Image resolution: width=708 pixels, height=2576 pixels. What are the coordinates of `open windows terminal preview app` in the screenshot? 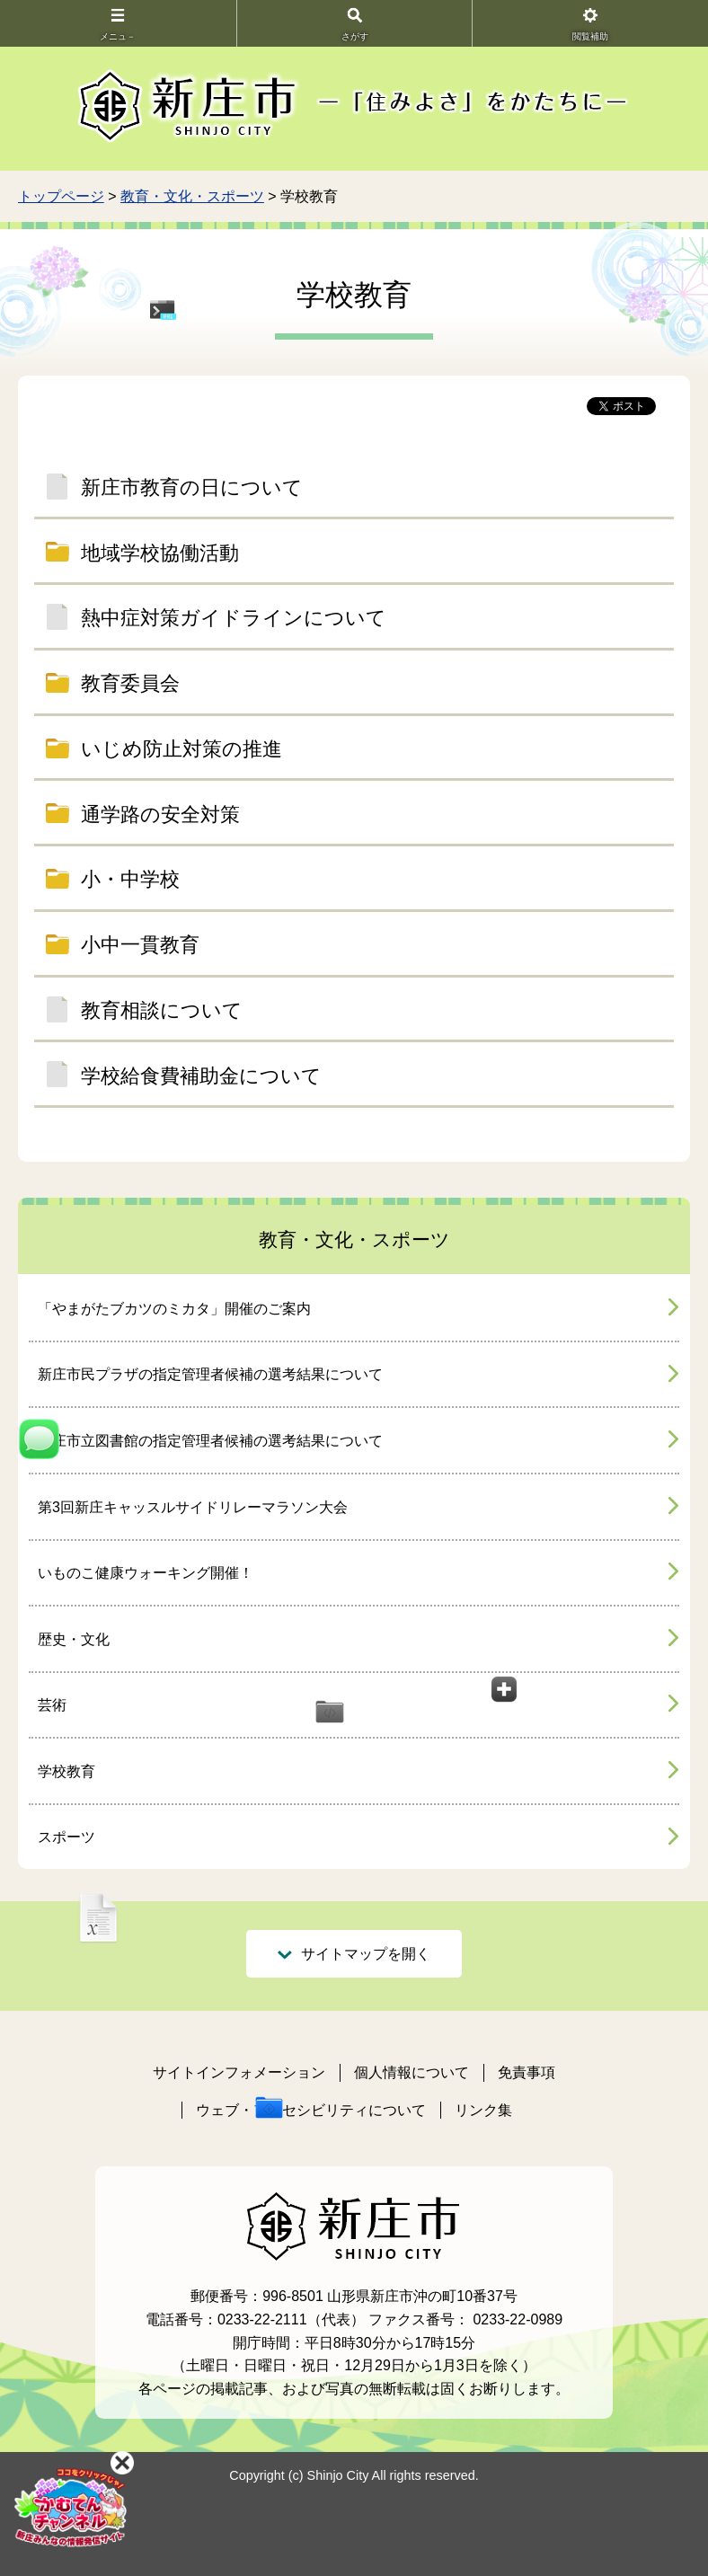 It's located at (163, 309).